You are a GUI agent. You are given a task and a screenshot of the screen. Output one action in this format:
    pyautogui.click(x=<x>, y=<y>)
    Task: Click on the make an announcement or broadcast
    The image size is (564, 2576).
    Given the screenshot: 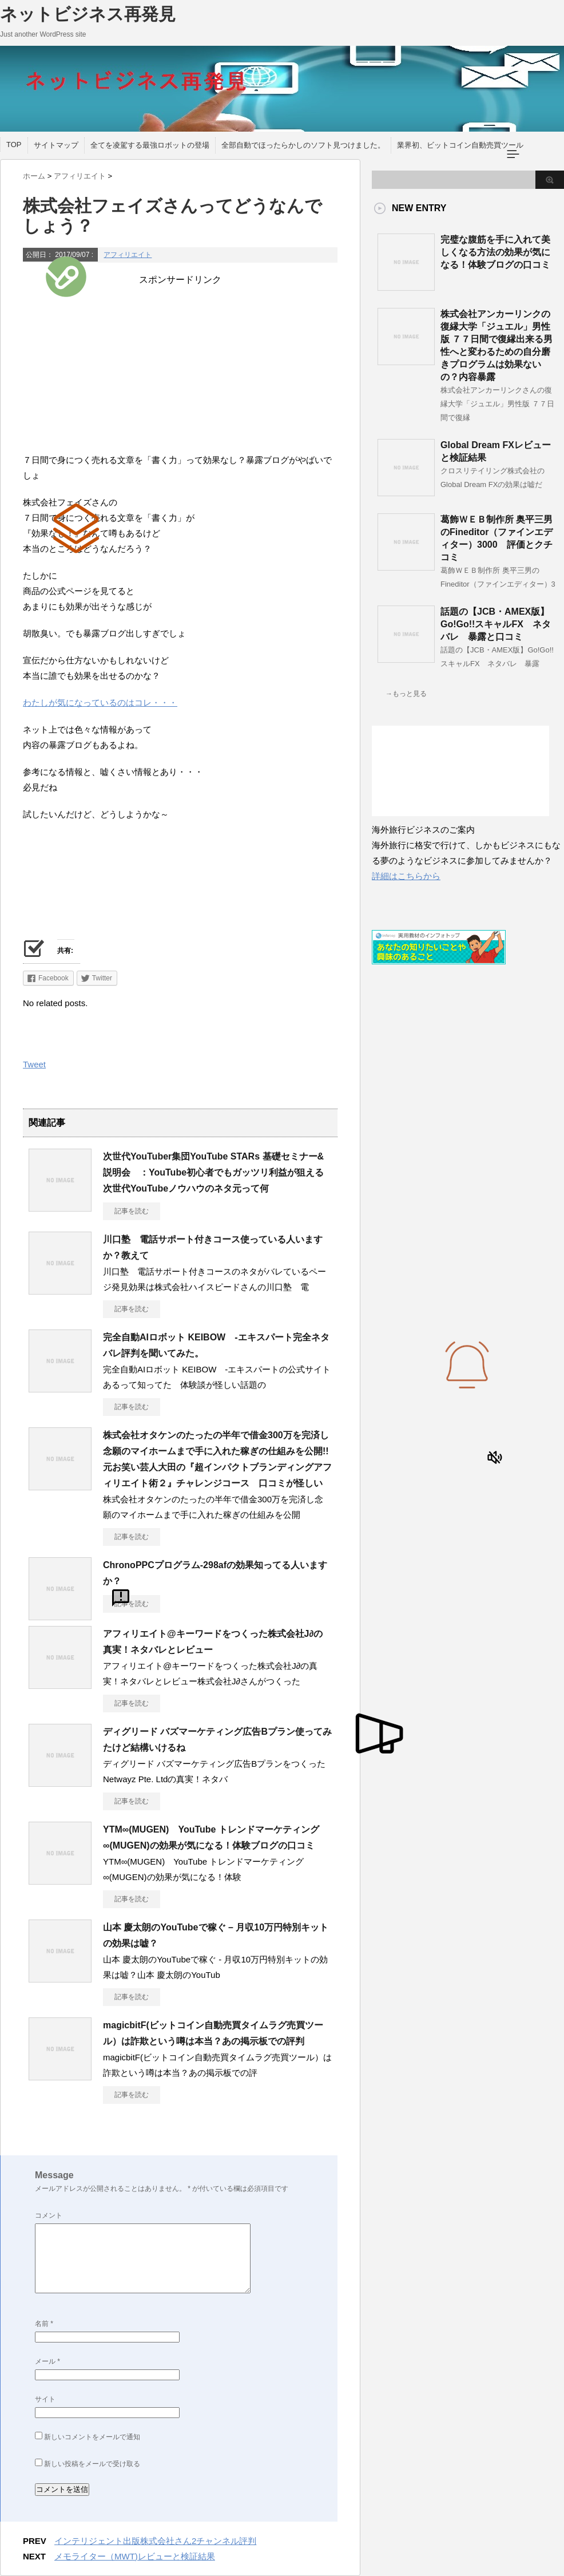 What is the action you would take?
    pyautogui.click(x=378, y=1735)
    